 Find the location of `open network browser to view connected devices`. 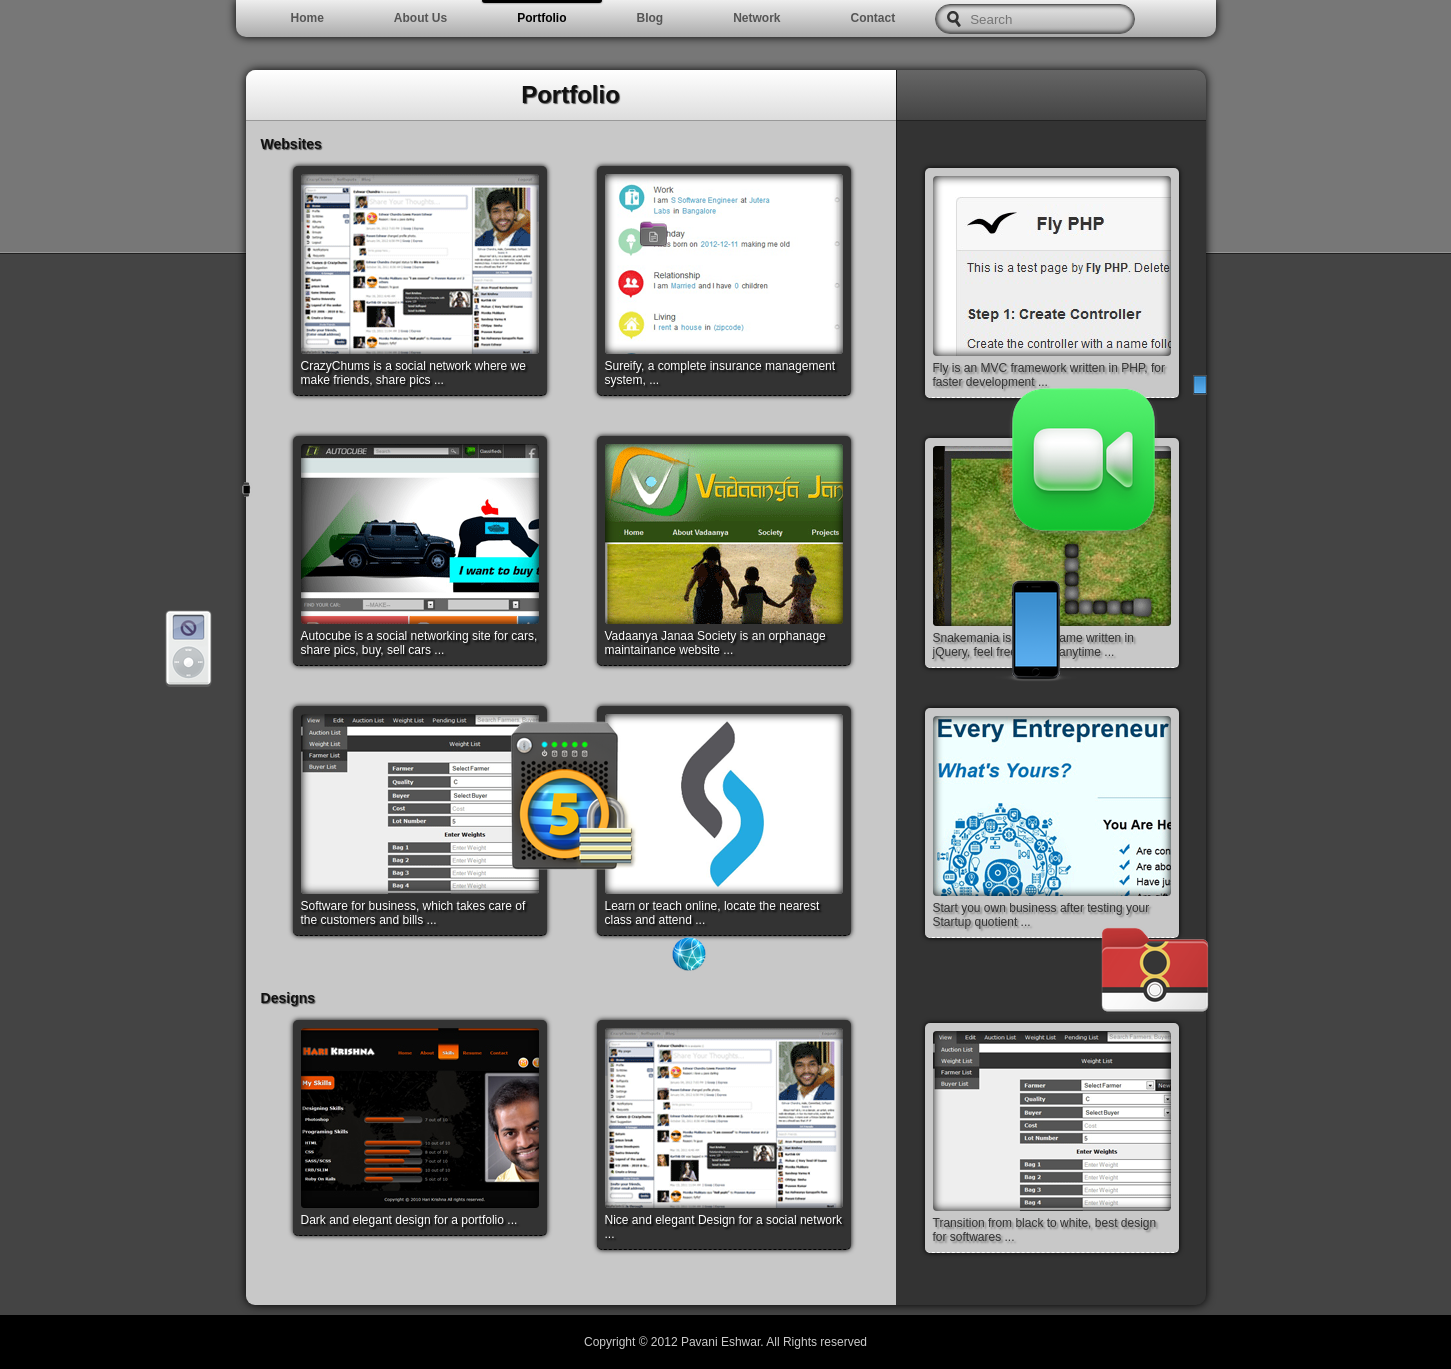

open network browser to view connected devices is located at coordinates (689, 954).